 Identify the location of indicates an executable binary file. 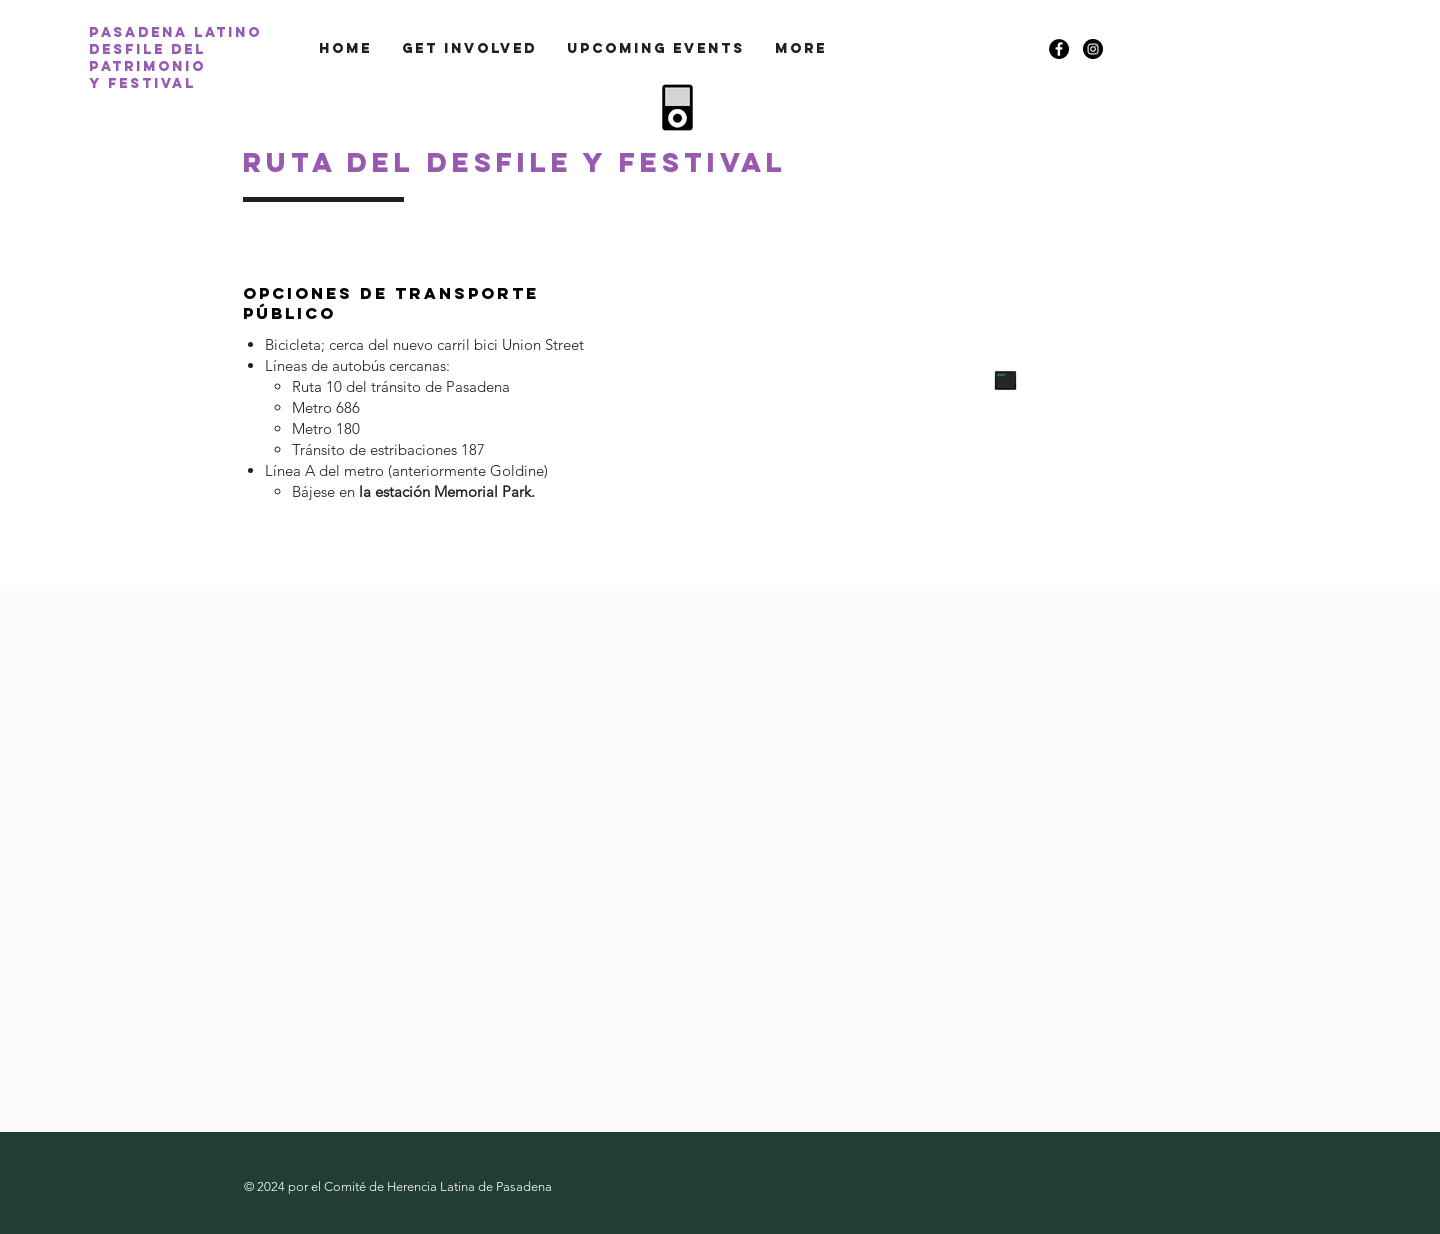
(1005, 380).